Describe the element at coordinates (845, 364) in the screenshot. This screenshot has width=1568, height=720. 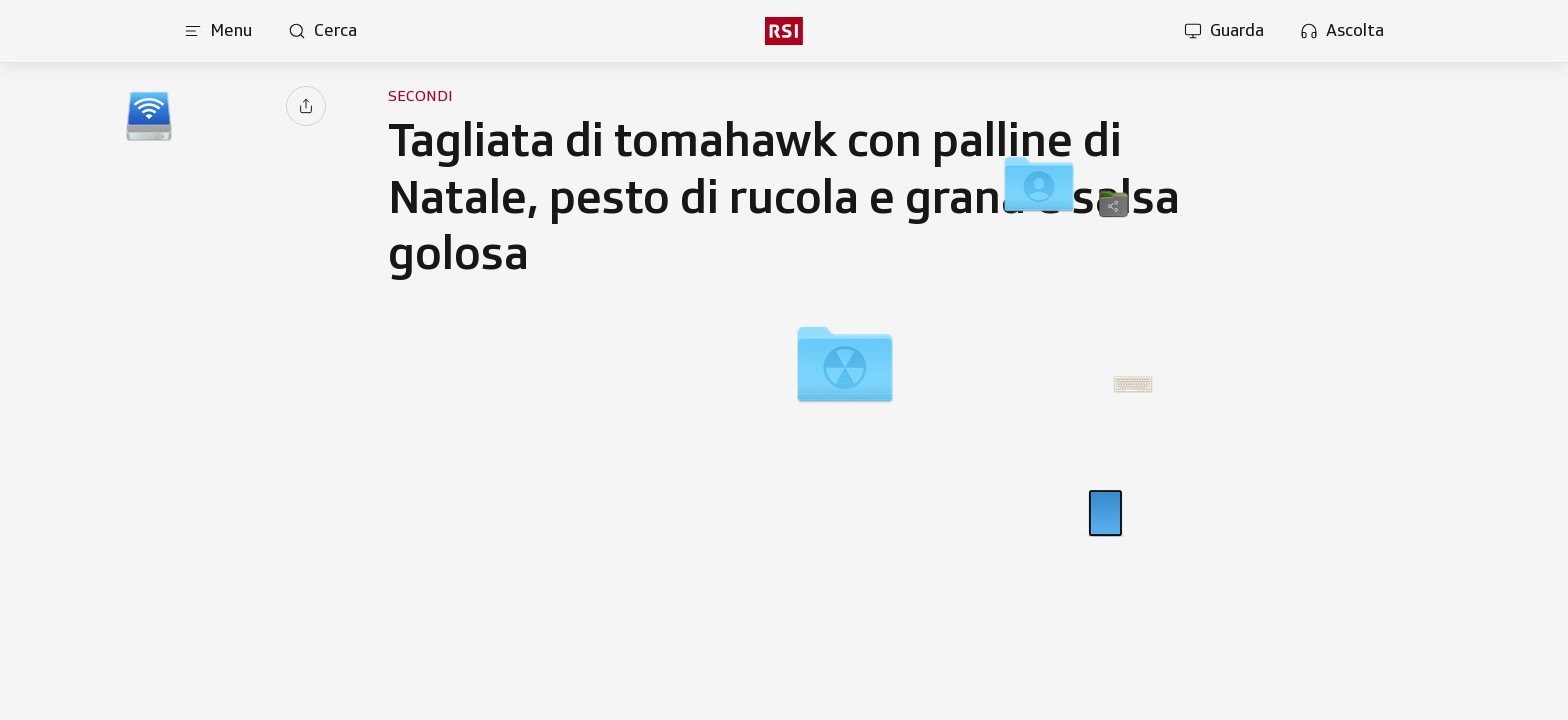
I see `folder for files ready to burn to disc` at that location.